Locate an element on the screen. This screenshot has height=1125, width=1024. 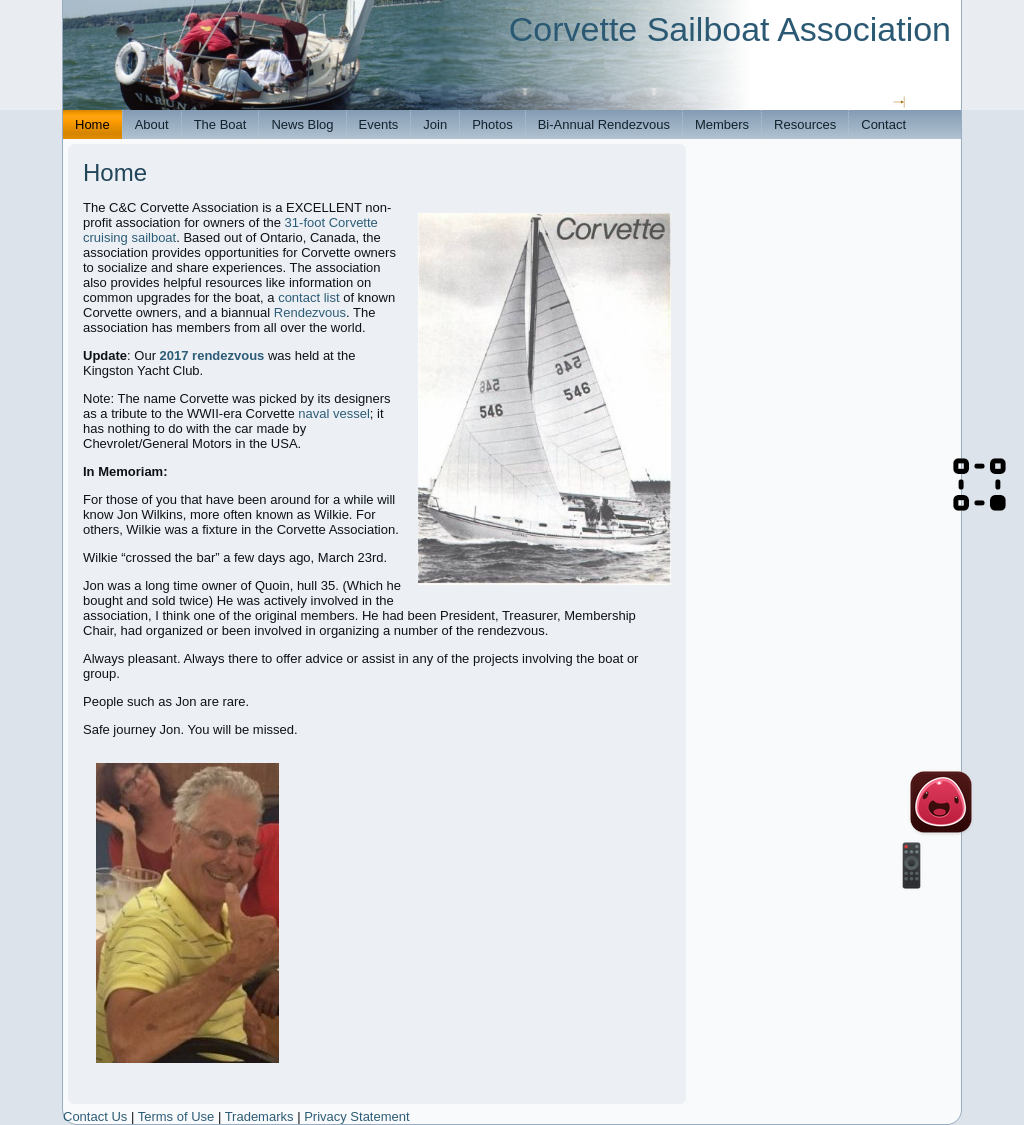
connect a tv remote as an input device is located at coordinates (911, 865).